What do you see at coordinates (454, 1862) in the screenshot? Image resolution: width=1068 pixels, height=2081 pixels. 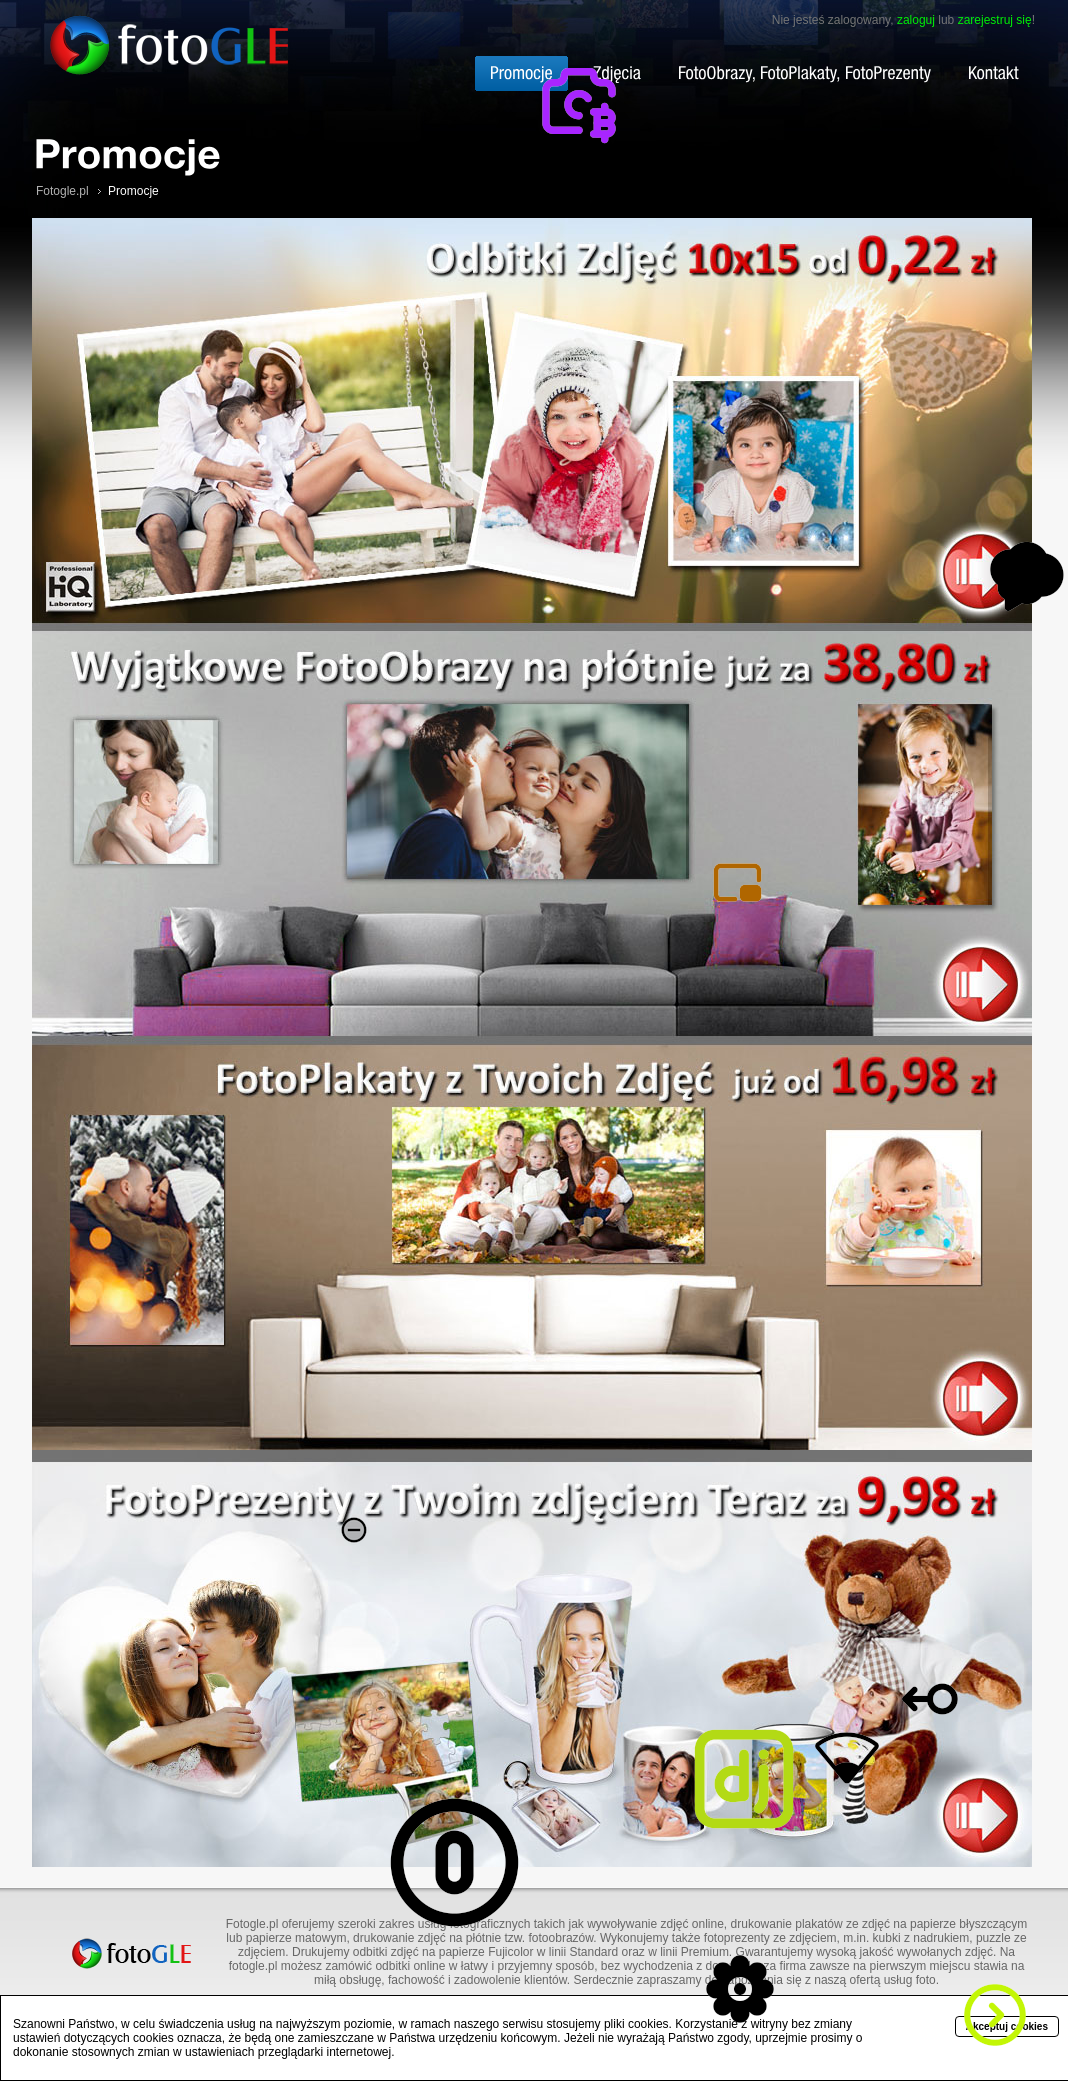 I see `indicates an "O" option or selection in a multiple choice interface` at bounding box center [454, 1862].